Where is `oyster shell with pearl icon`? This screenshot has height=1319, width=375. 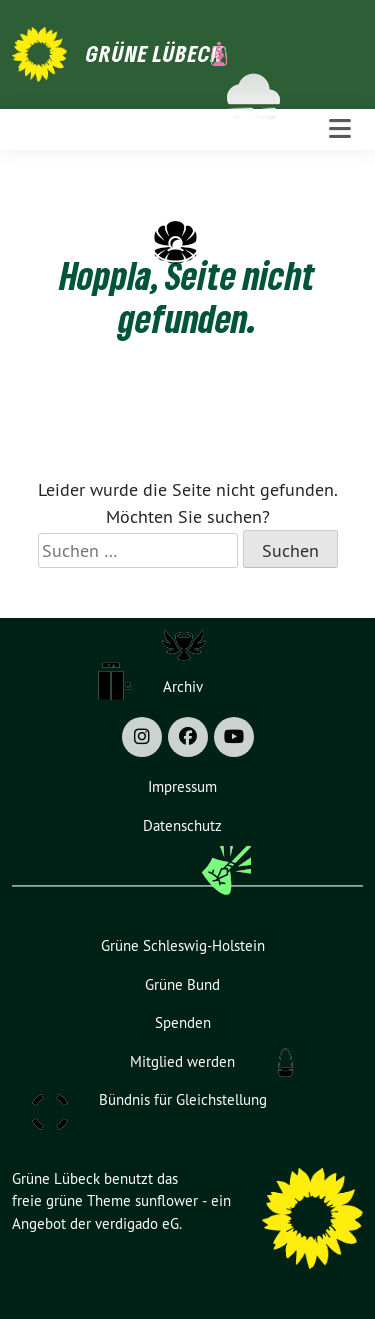 oyster shell with pearl icon is located at coordinates (175, 242).